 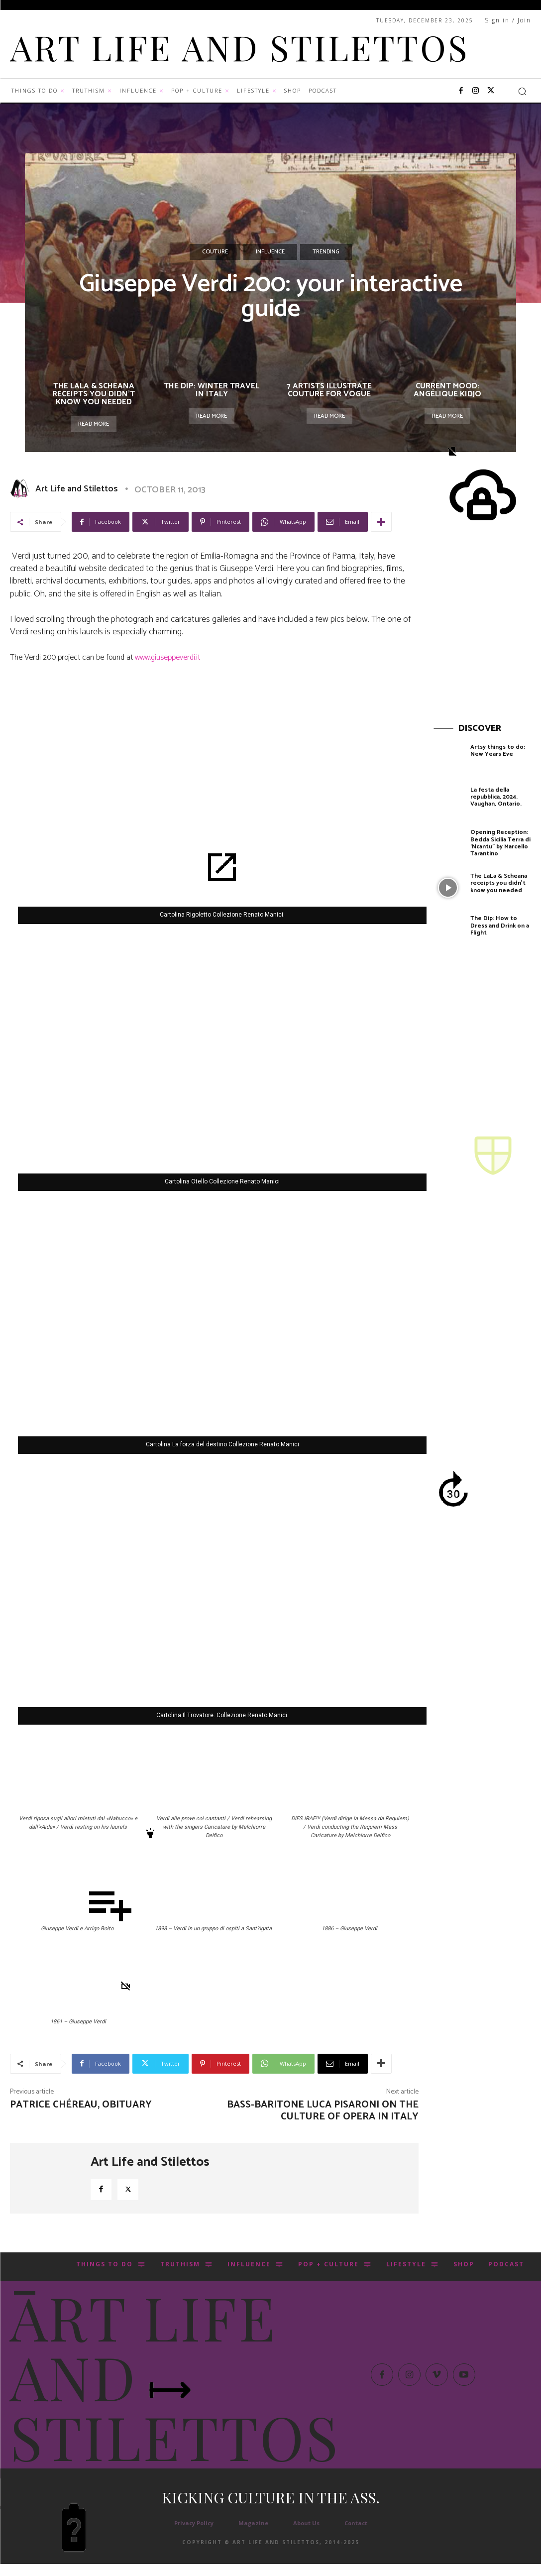 What do you see at coordinates (453, 1491) in the screenshot?
I see `skip forward 30 seconds in media playback` at bounding box center [453, 1491].